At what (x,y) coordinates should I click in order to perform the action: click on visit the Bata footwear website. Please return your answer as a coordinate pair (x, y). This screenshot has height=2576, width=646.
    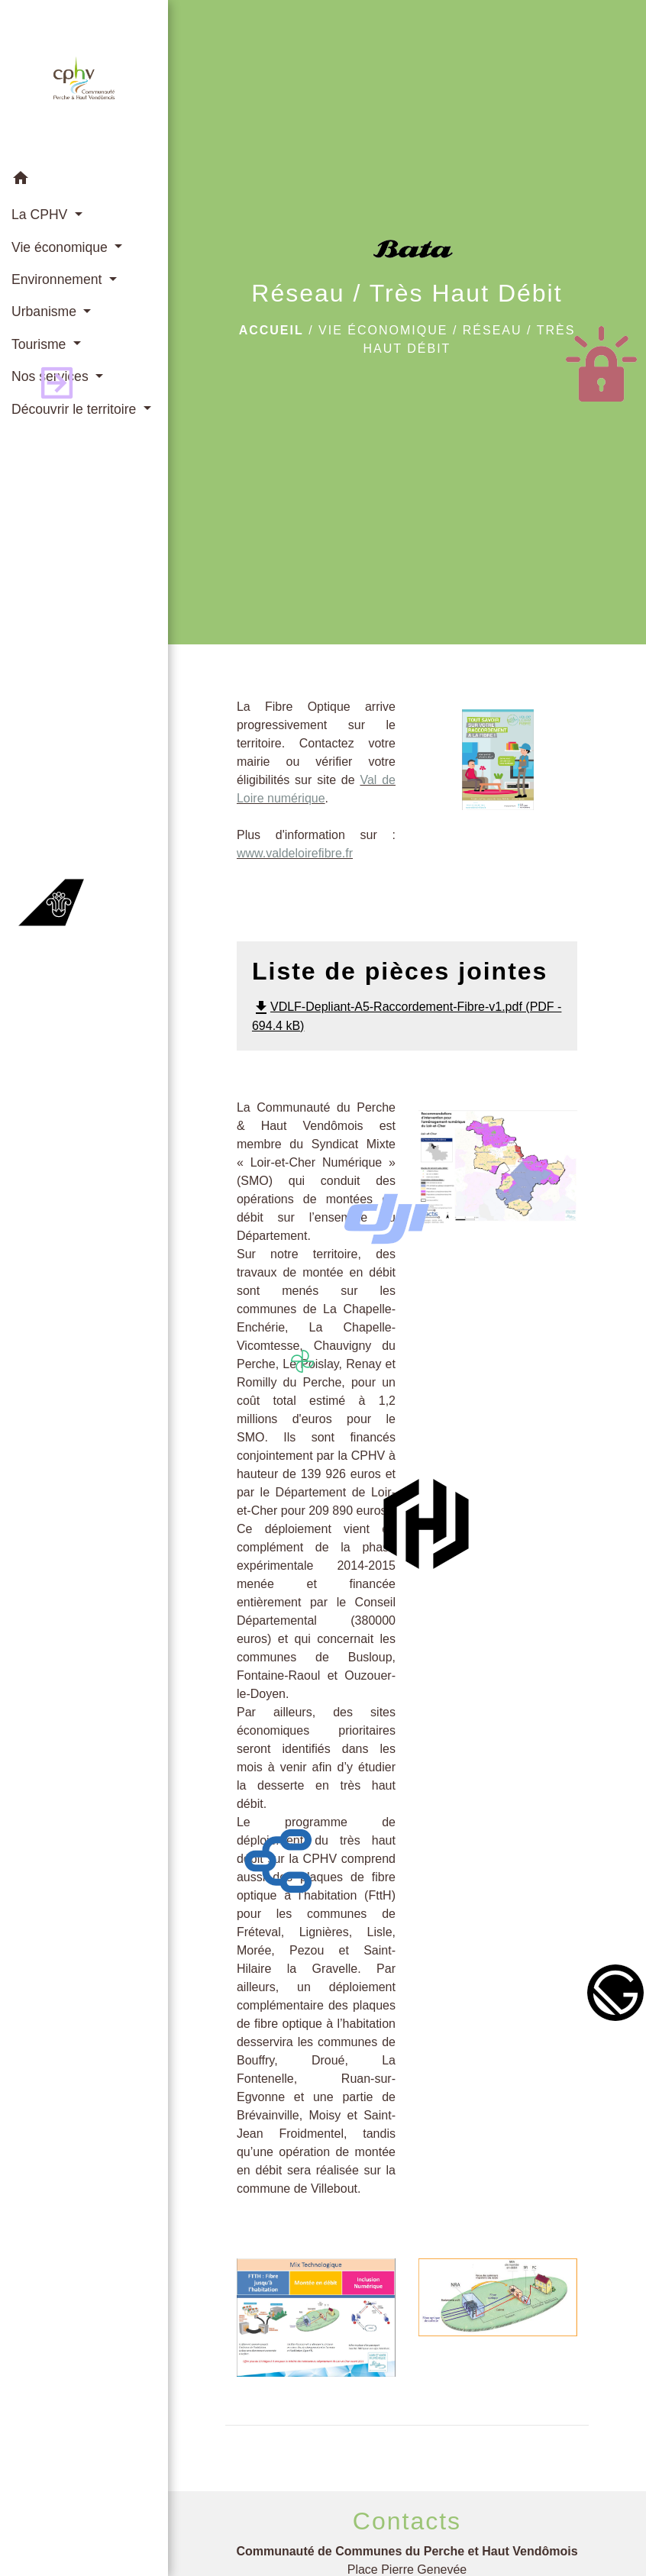
    Looking at the image, I should click on (413, 249).